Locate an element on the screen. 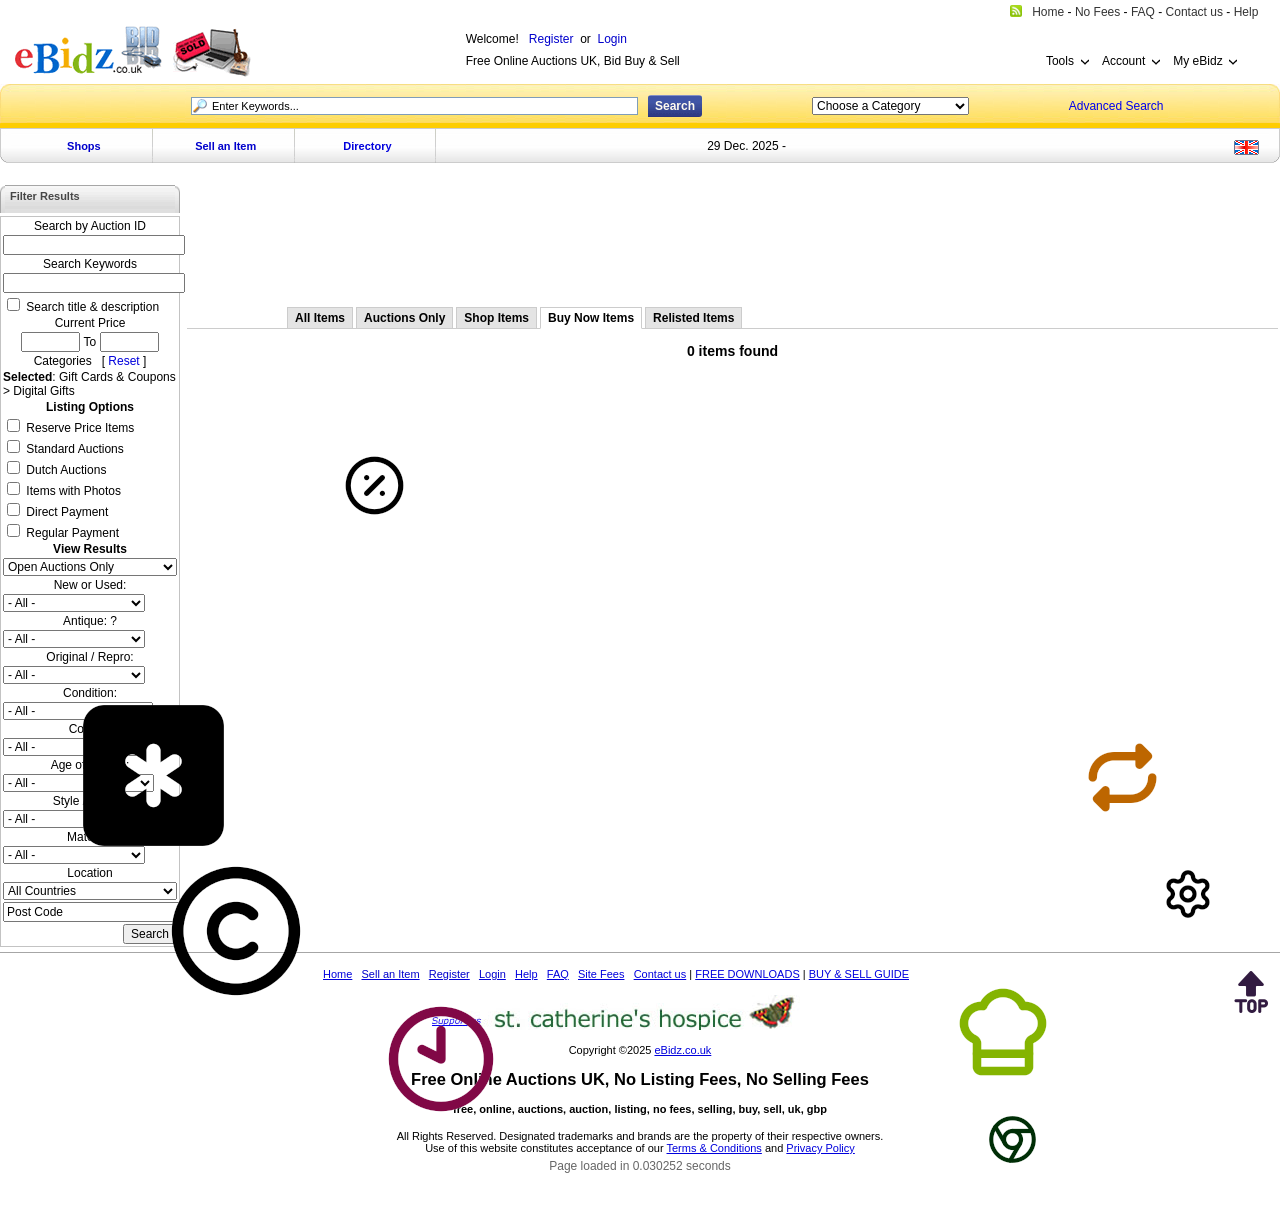 Image resolution: width=1280 pixels, height=1214 pixels. indicates a required field in a form is located at coordinates (153, 775).